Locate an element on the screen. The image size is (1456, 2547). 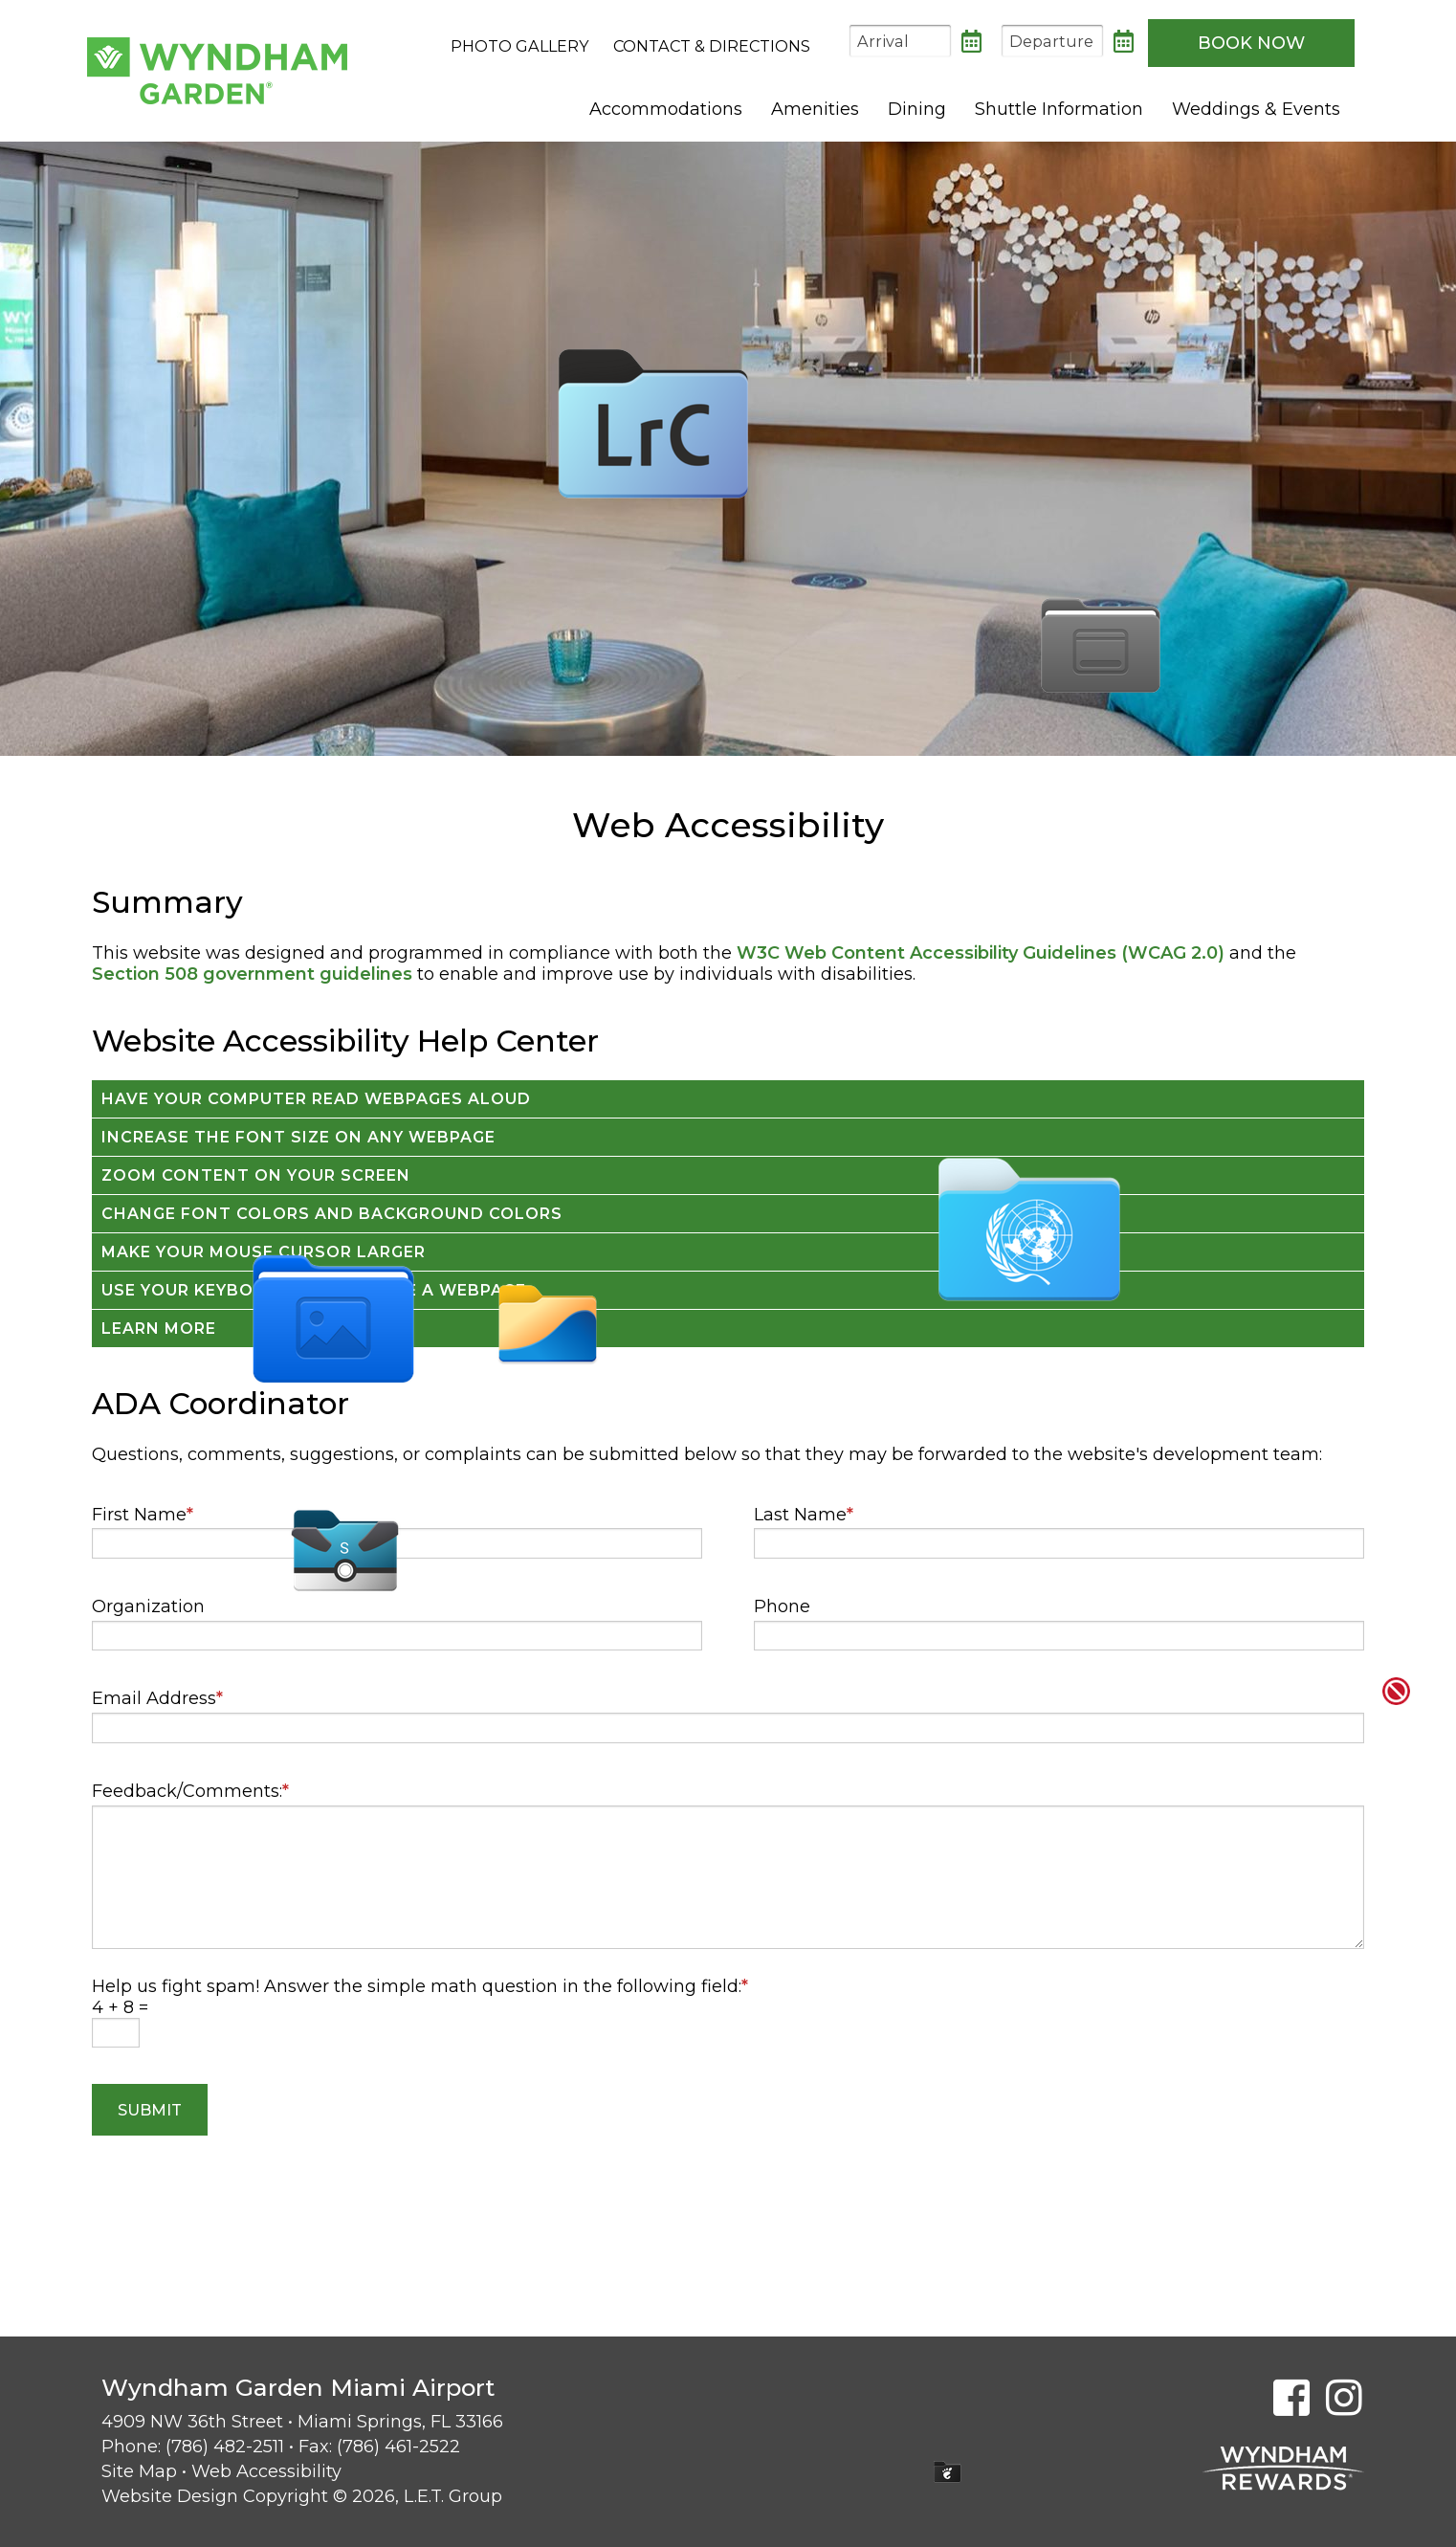
open gnome-related files folder is located at coordinates (947, 2472).